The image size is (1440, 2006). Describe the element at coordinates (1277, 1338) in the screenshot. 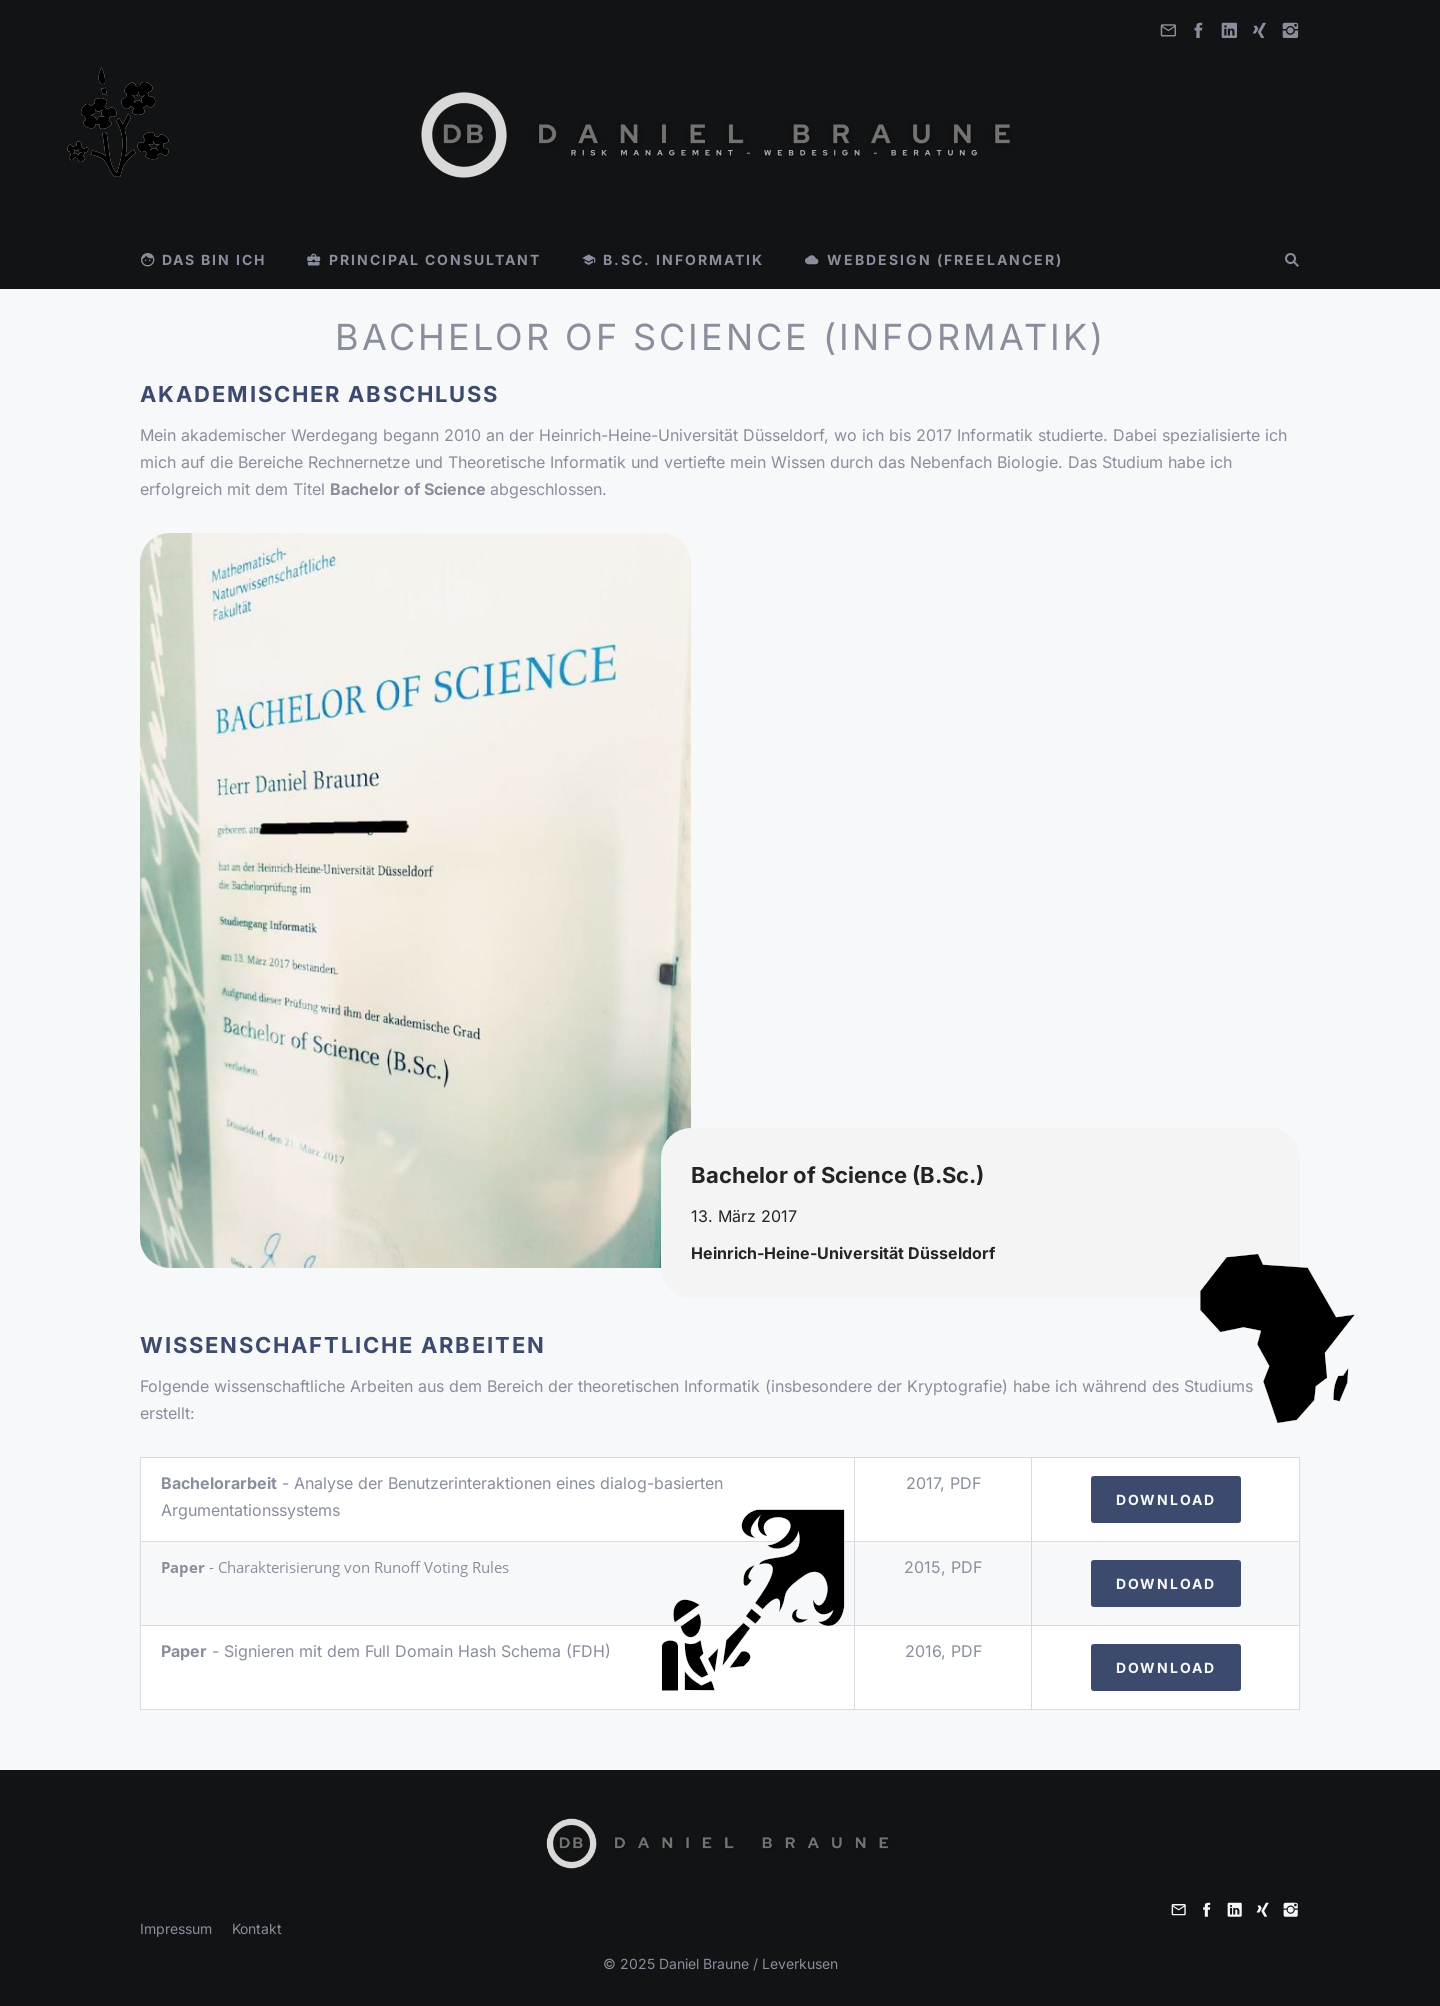

I see `select africa as your region` at that location.